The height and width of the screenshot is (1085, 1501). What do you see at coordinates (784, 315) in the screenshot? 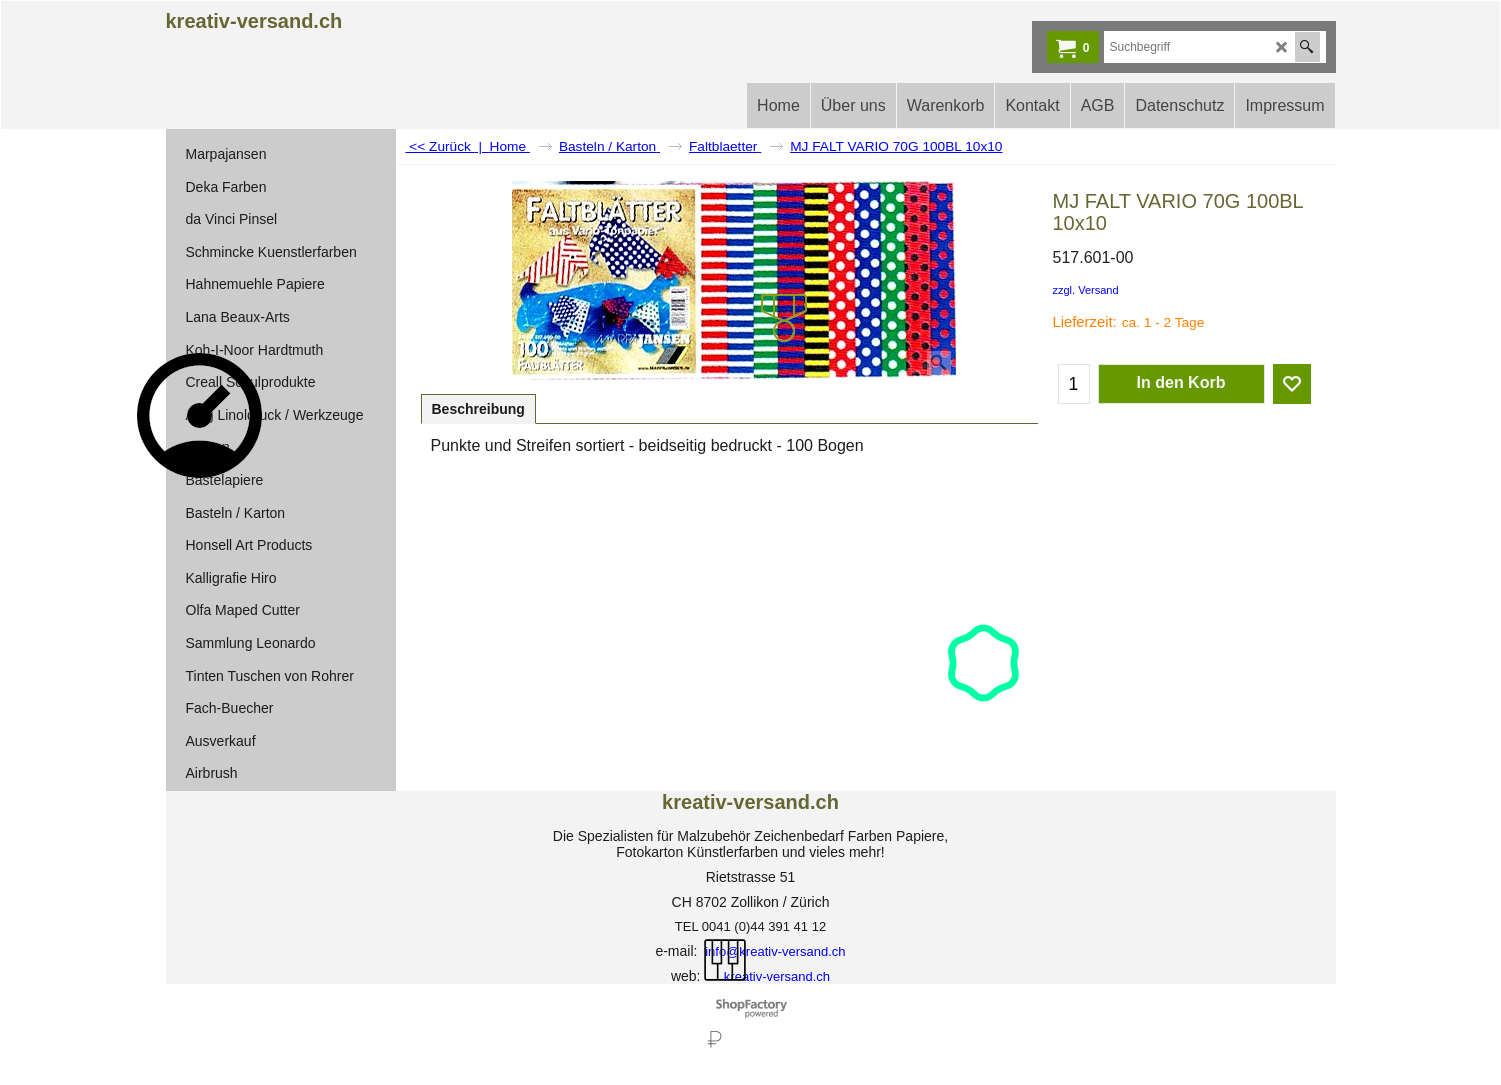
I see `view achievements or awards` at bounding box center [784, 315].